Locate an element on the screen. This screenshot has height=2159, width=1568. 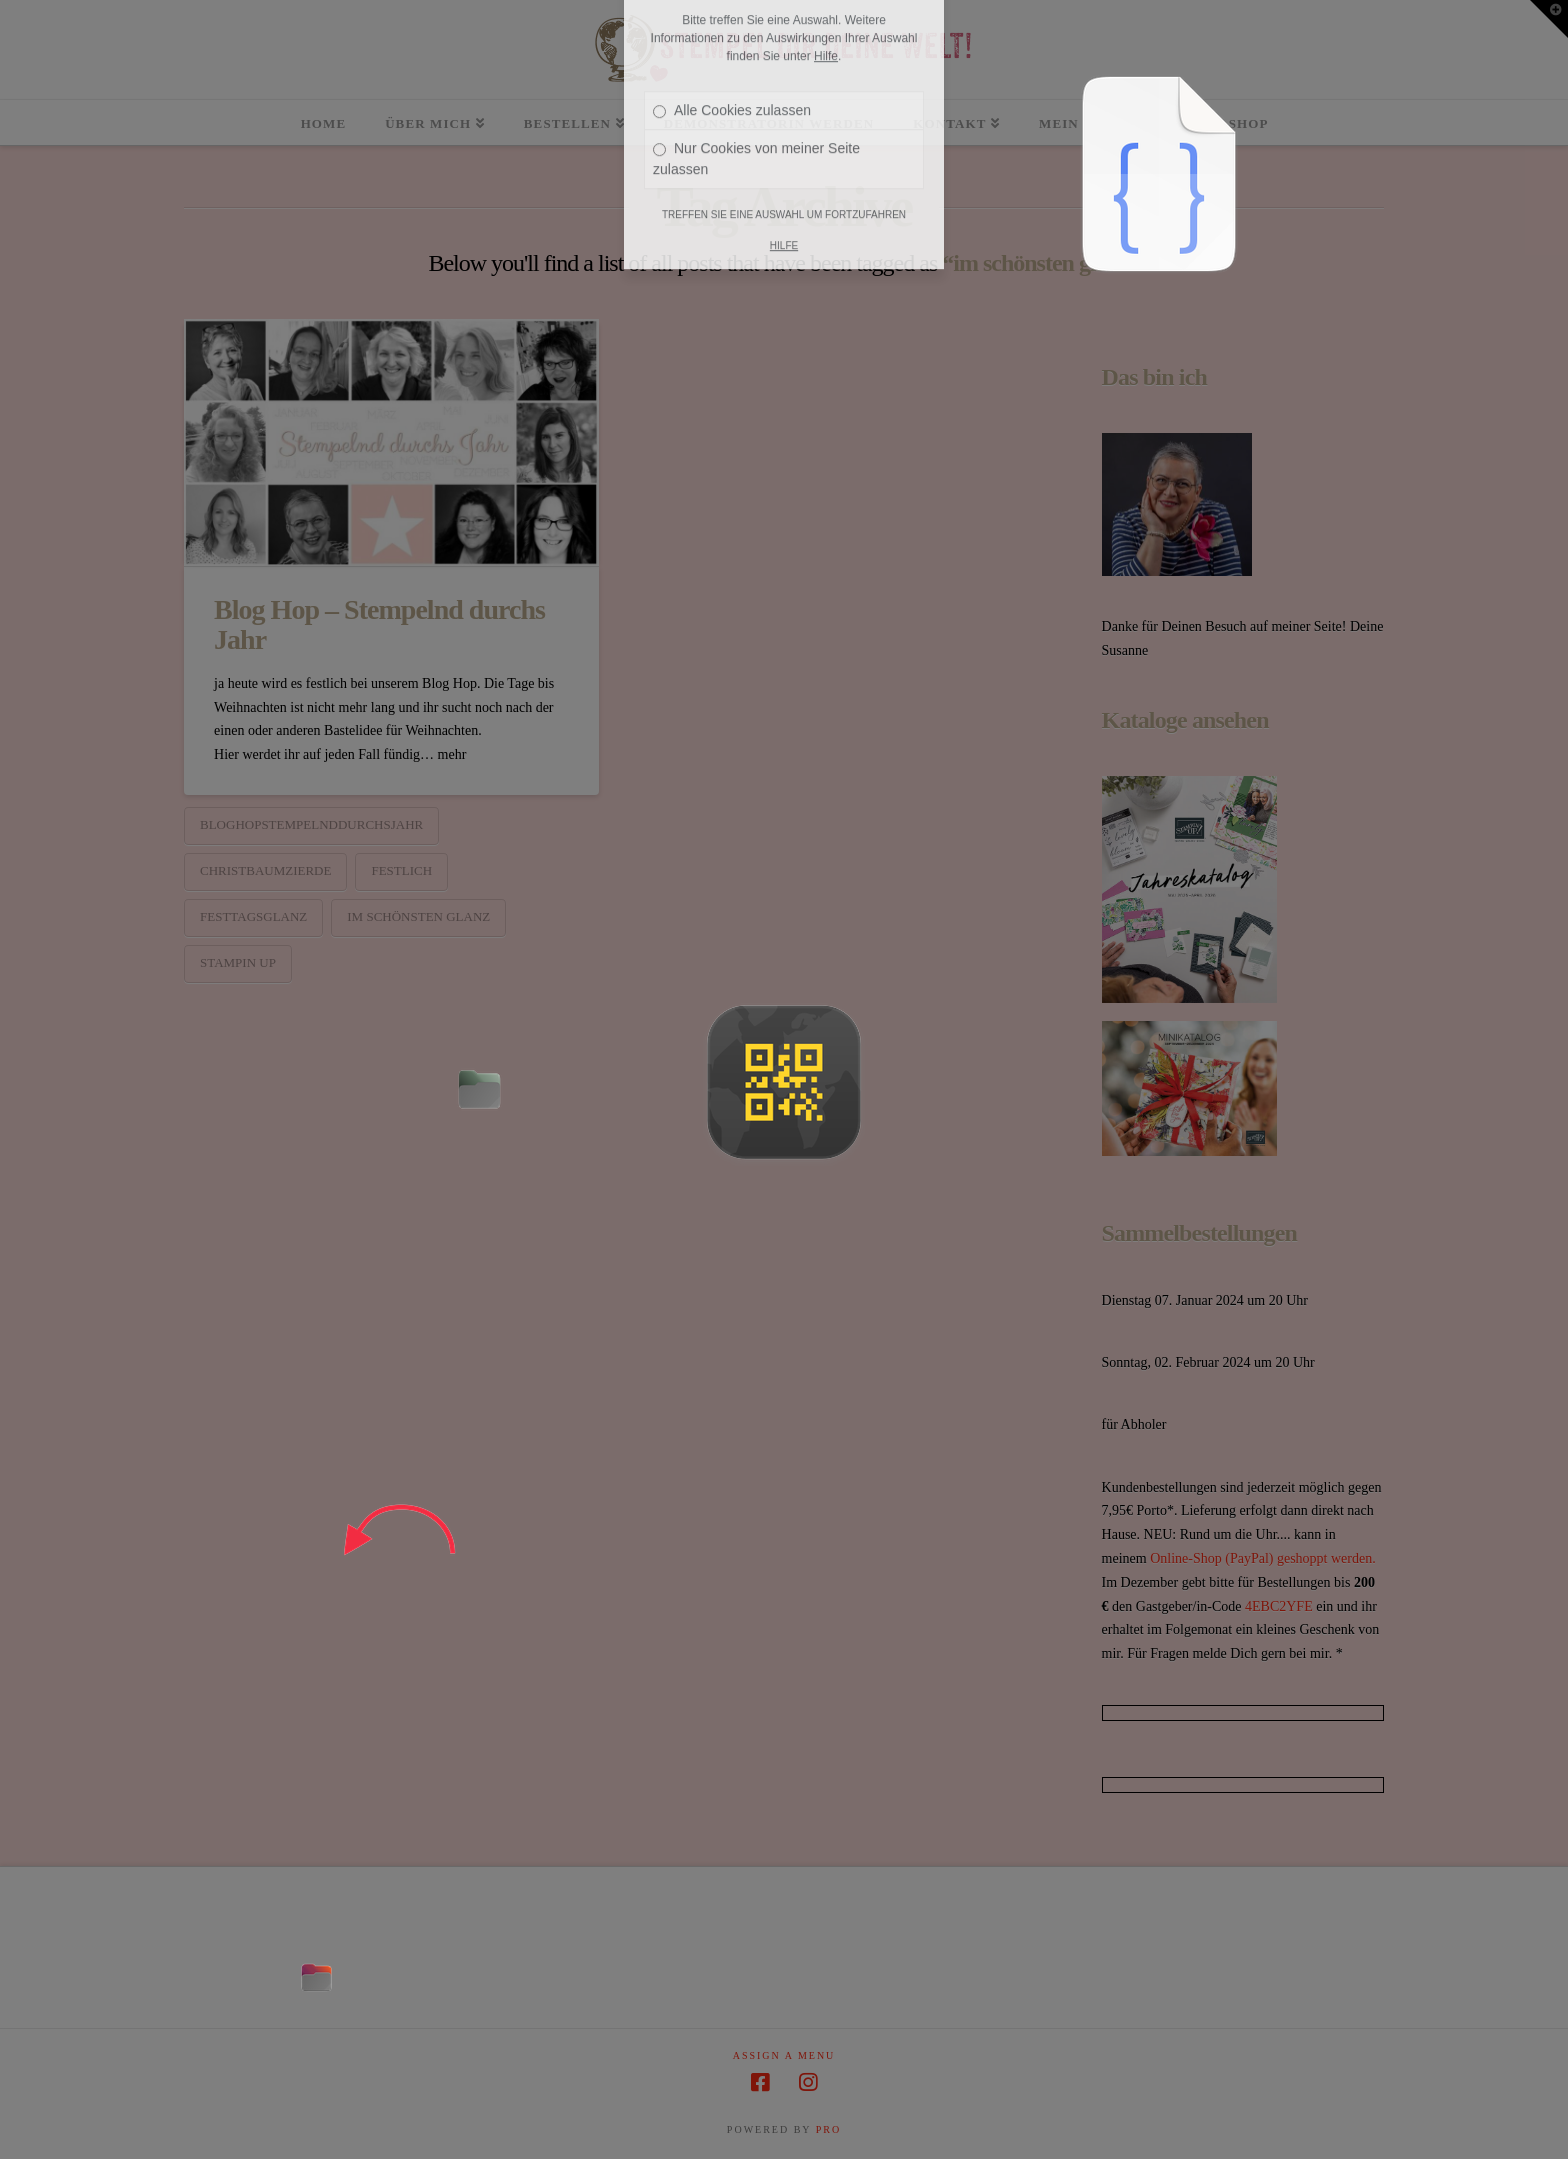
undo the last action is located at coordinates (399, 1529).